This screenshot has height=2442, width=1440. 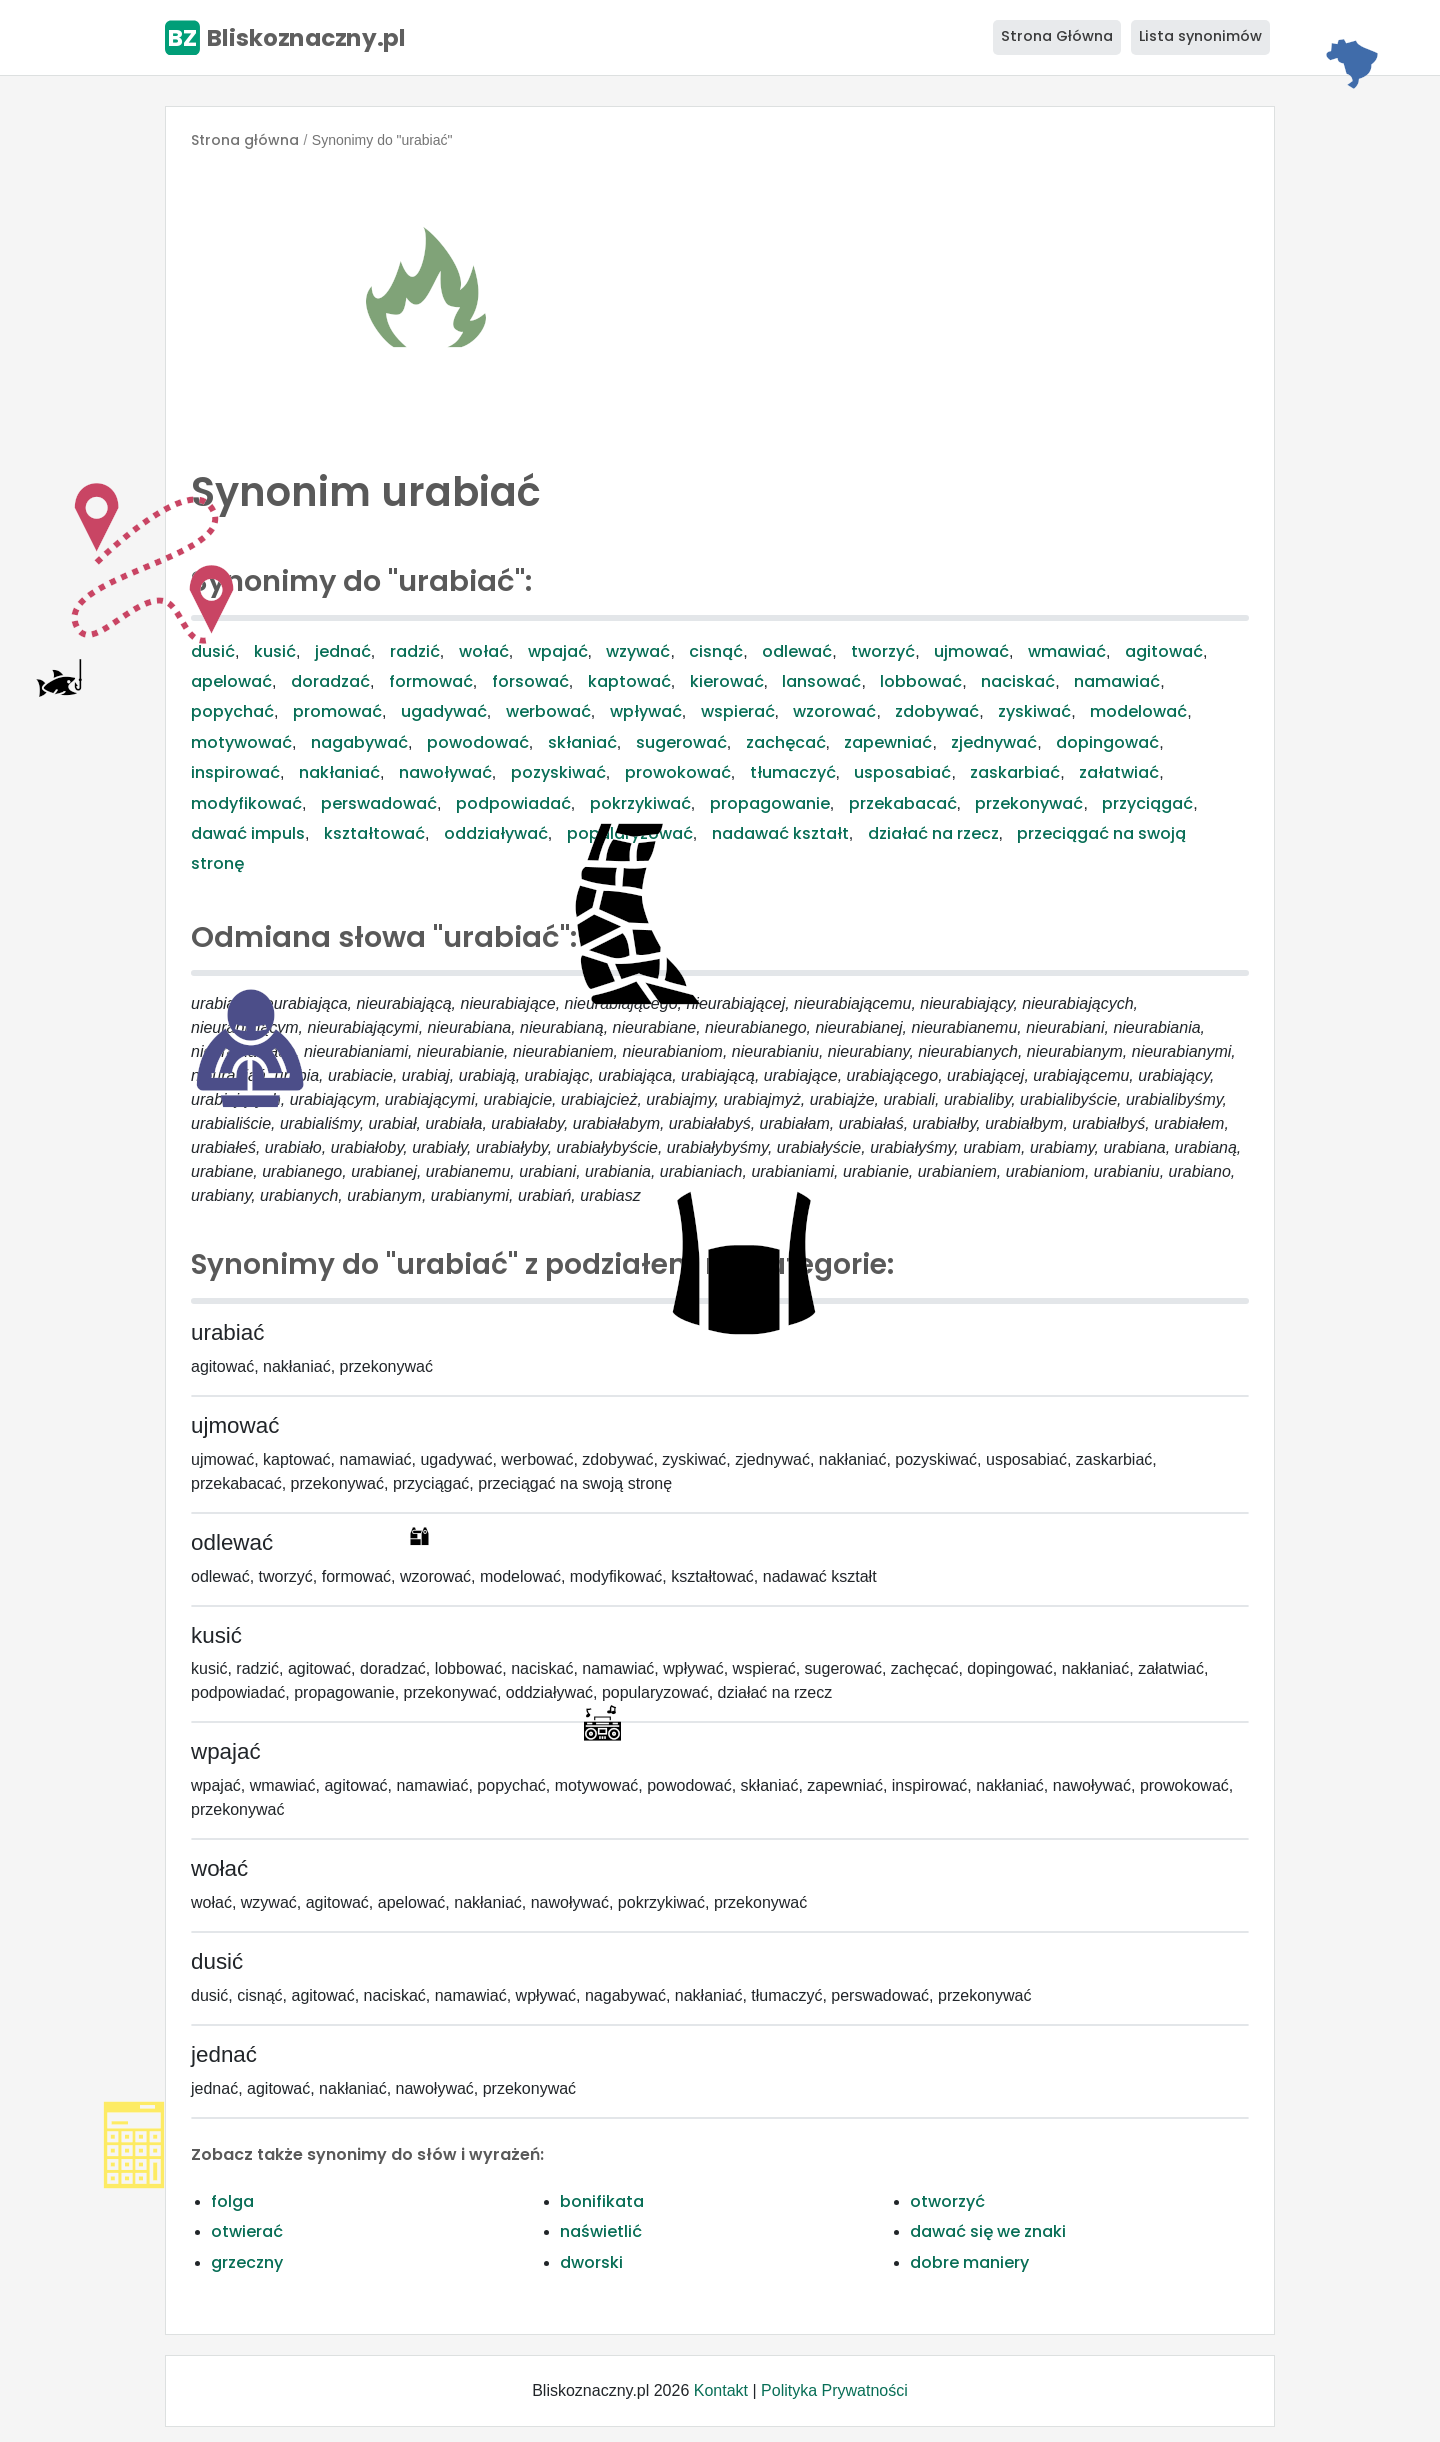 I want to click on open the calculator app, so click(x=134, y=2145).